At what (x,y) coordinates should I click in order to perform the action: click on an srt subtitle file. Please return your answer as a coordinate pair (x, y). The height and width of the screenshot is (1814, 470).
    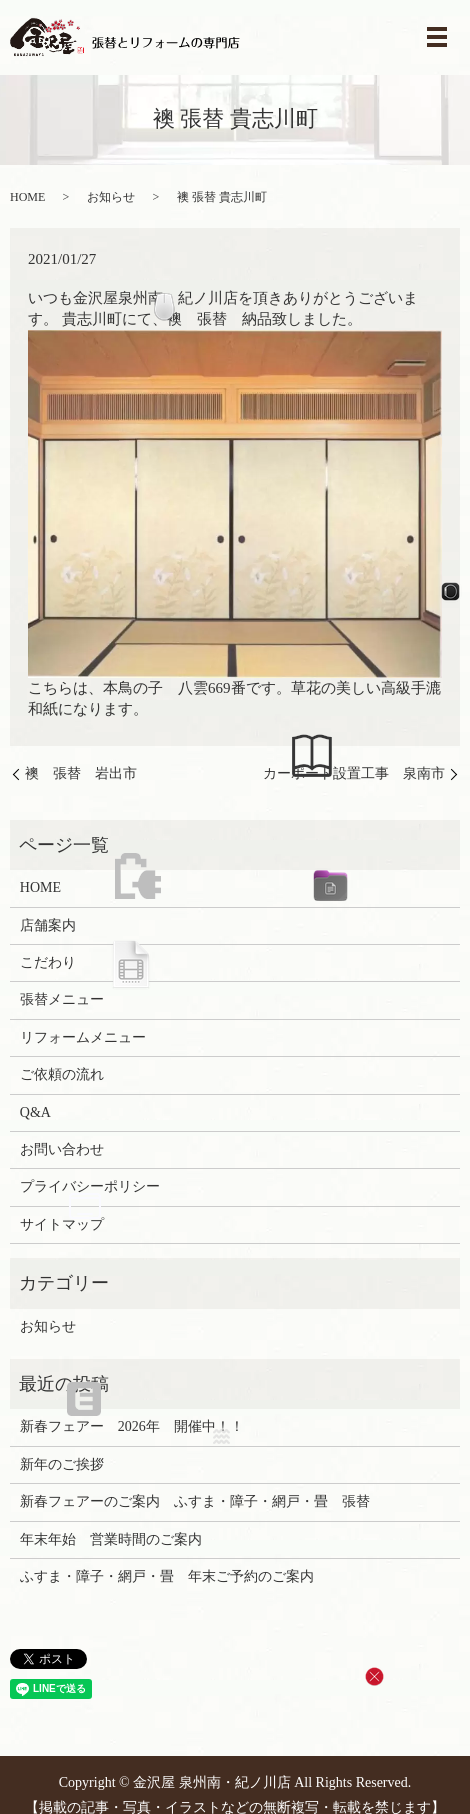
    Looking at the image, I should click on (131, 965).